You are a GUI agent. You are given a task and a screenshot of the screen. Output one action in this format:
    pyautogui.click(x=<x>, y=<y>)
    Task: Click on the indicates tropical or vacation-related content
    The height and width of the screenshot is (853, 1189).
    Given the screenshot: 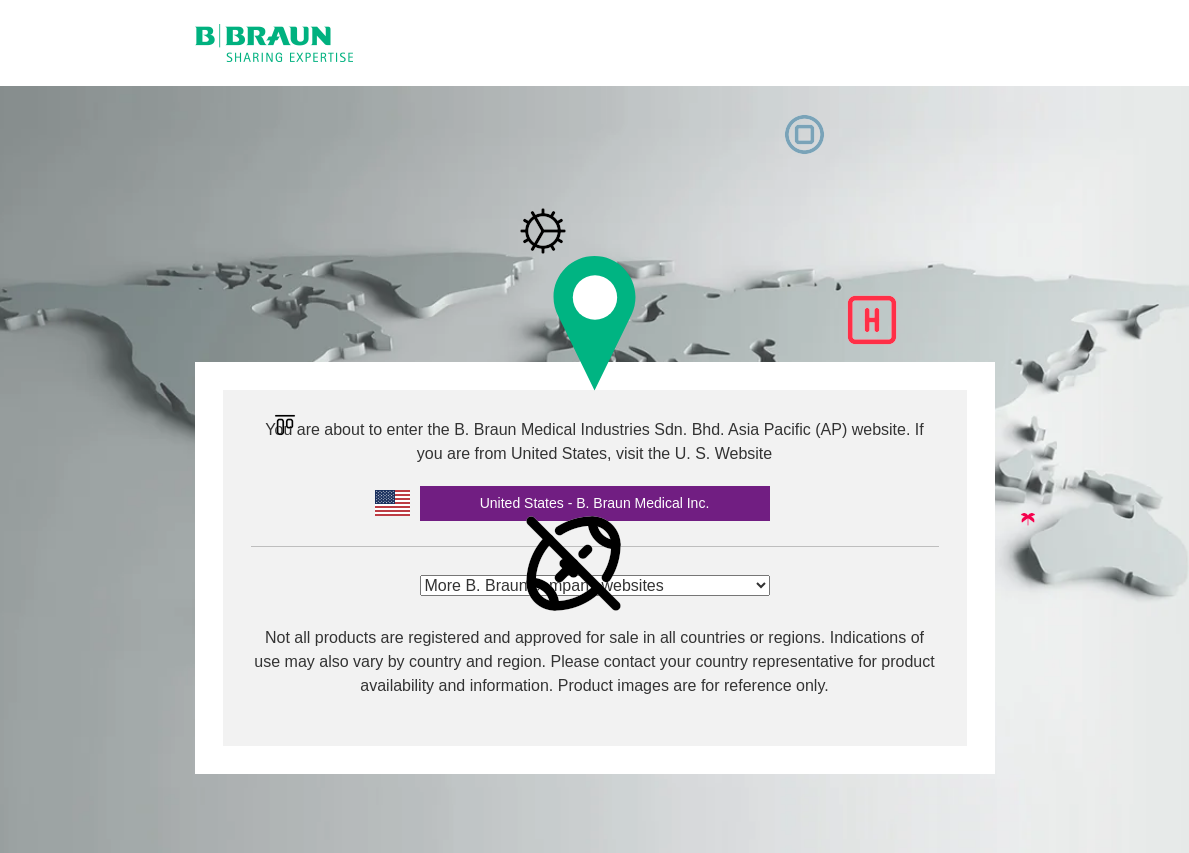 What is the action you would take?
    pyautogui.click(x=1028, y=519)
    